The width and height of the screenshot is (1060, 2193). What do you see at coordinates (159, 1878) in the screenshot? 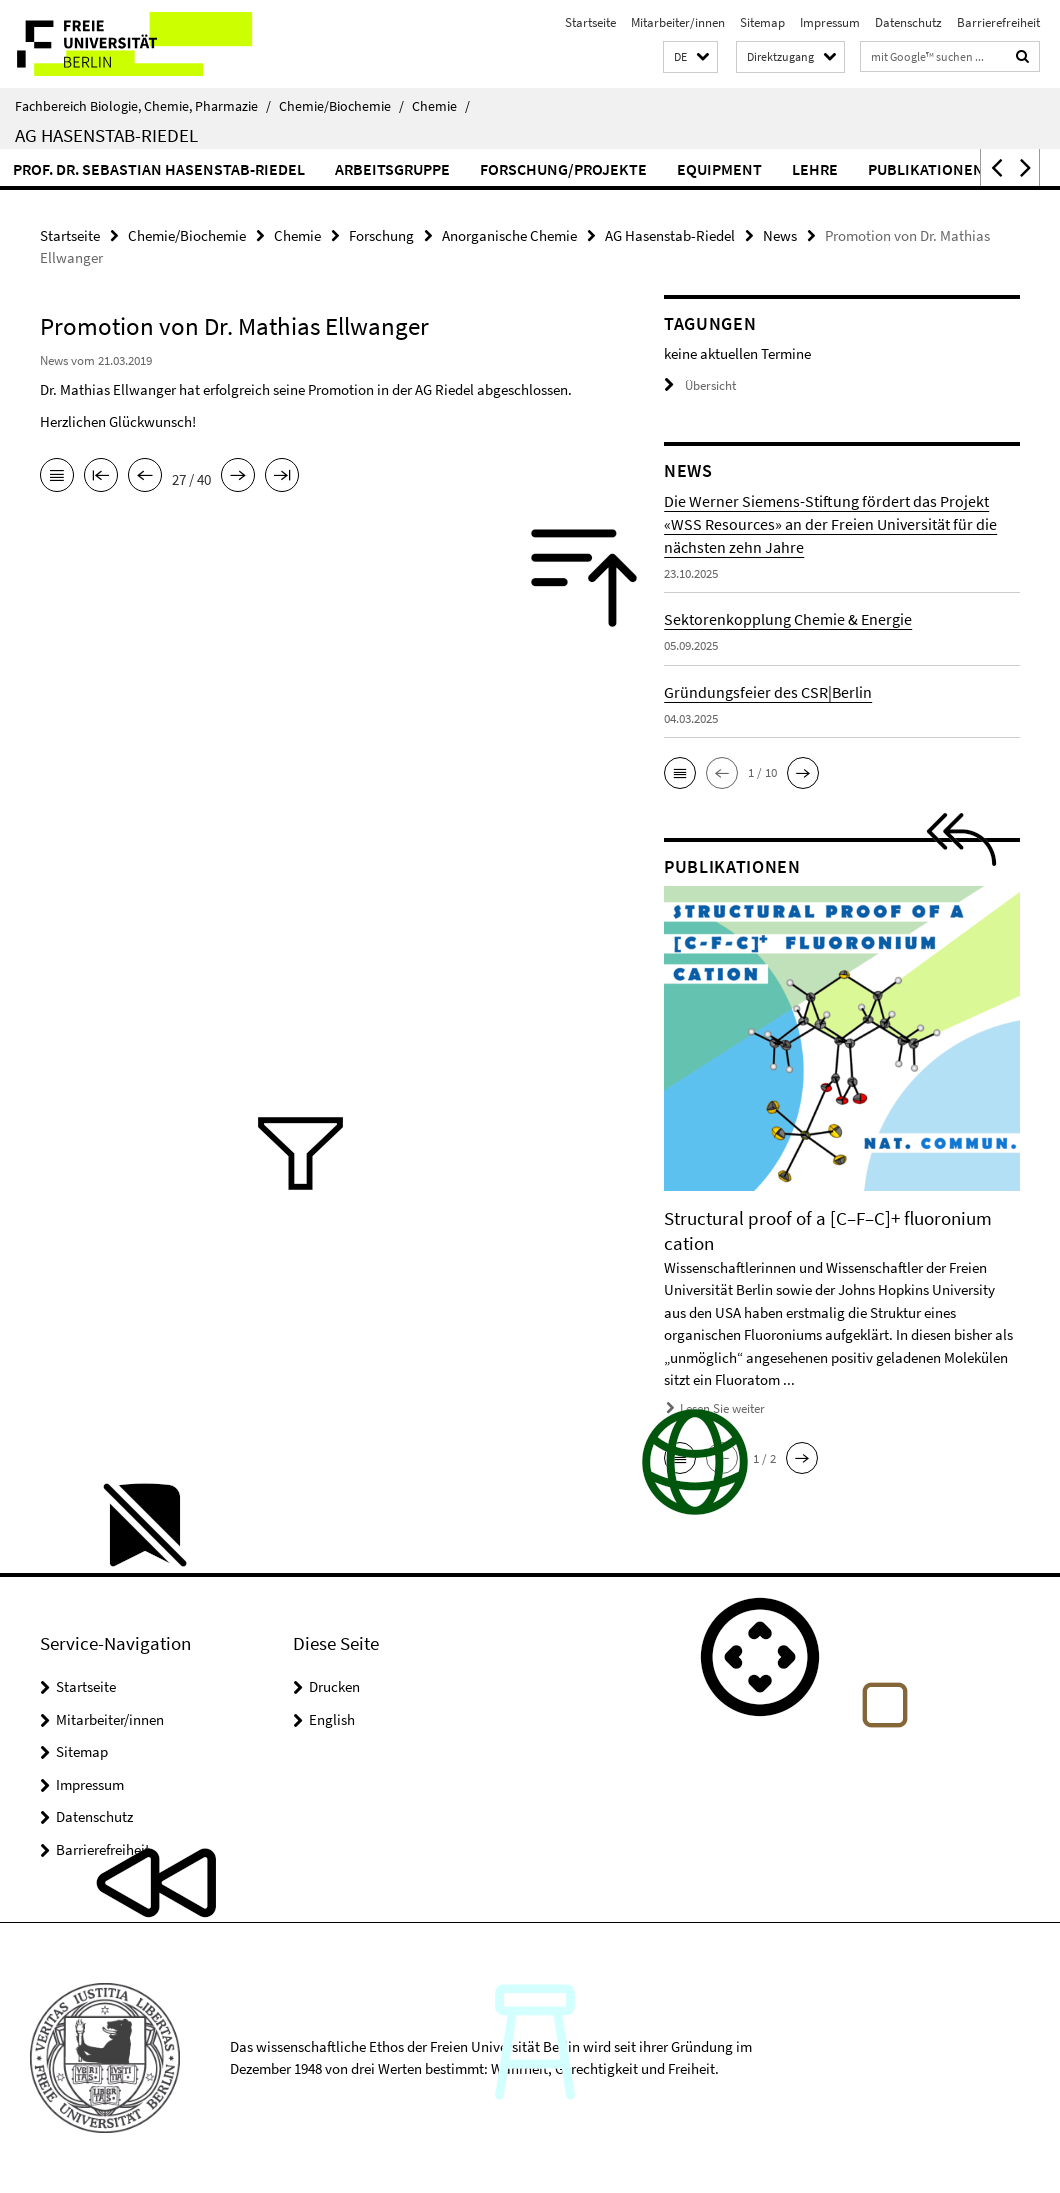
I see `rewind or skip to previous track` at bounding box center [159, 1878].